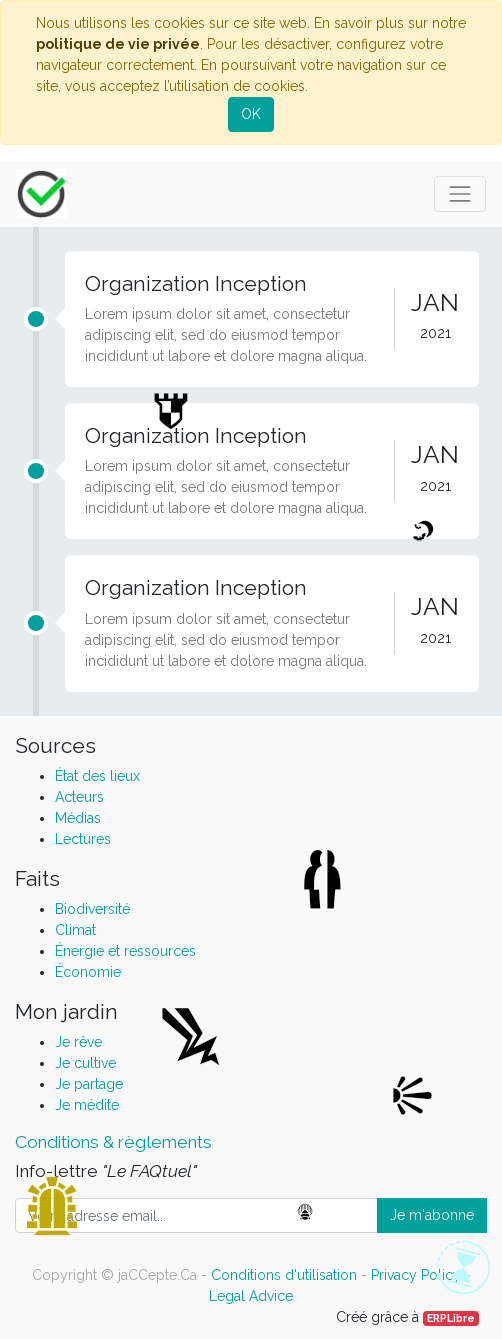 This screenshot has height=1339, width=502. Describe the element at coordinates (412, 1095) in the screenshot. I see `indicates a splash effect or impact animation` at that location.